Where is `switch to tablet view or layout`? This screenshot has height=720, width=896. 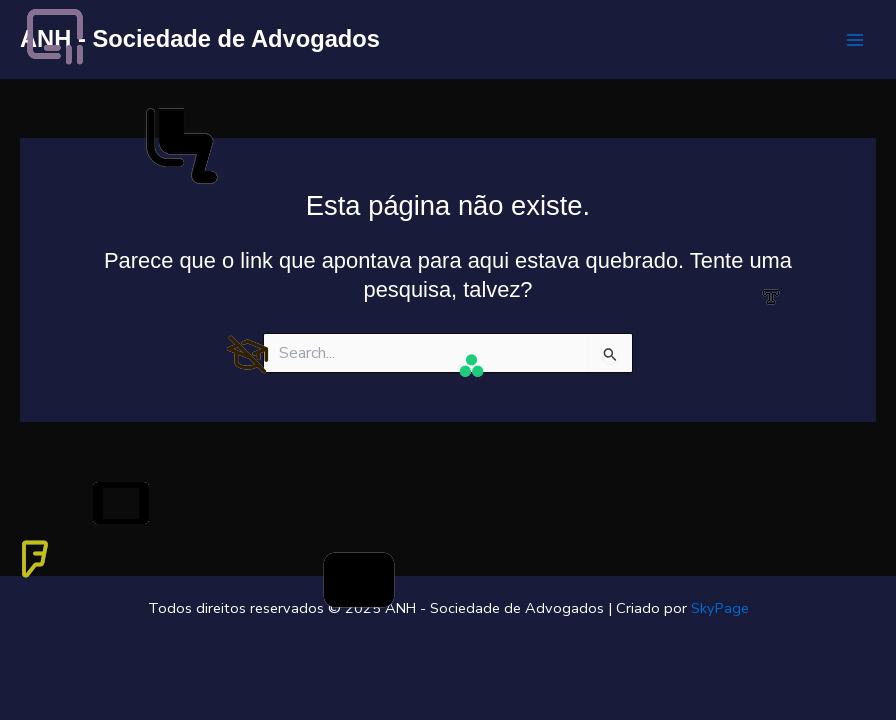 switch to tablet view or layout is located at coordinates (121, 503).